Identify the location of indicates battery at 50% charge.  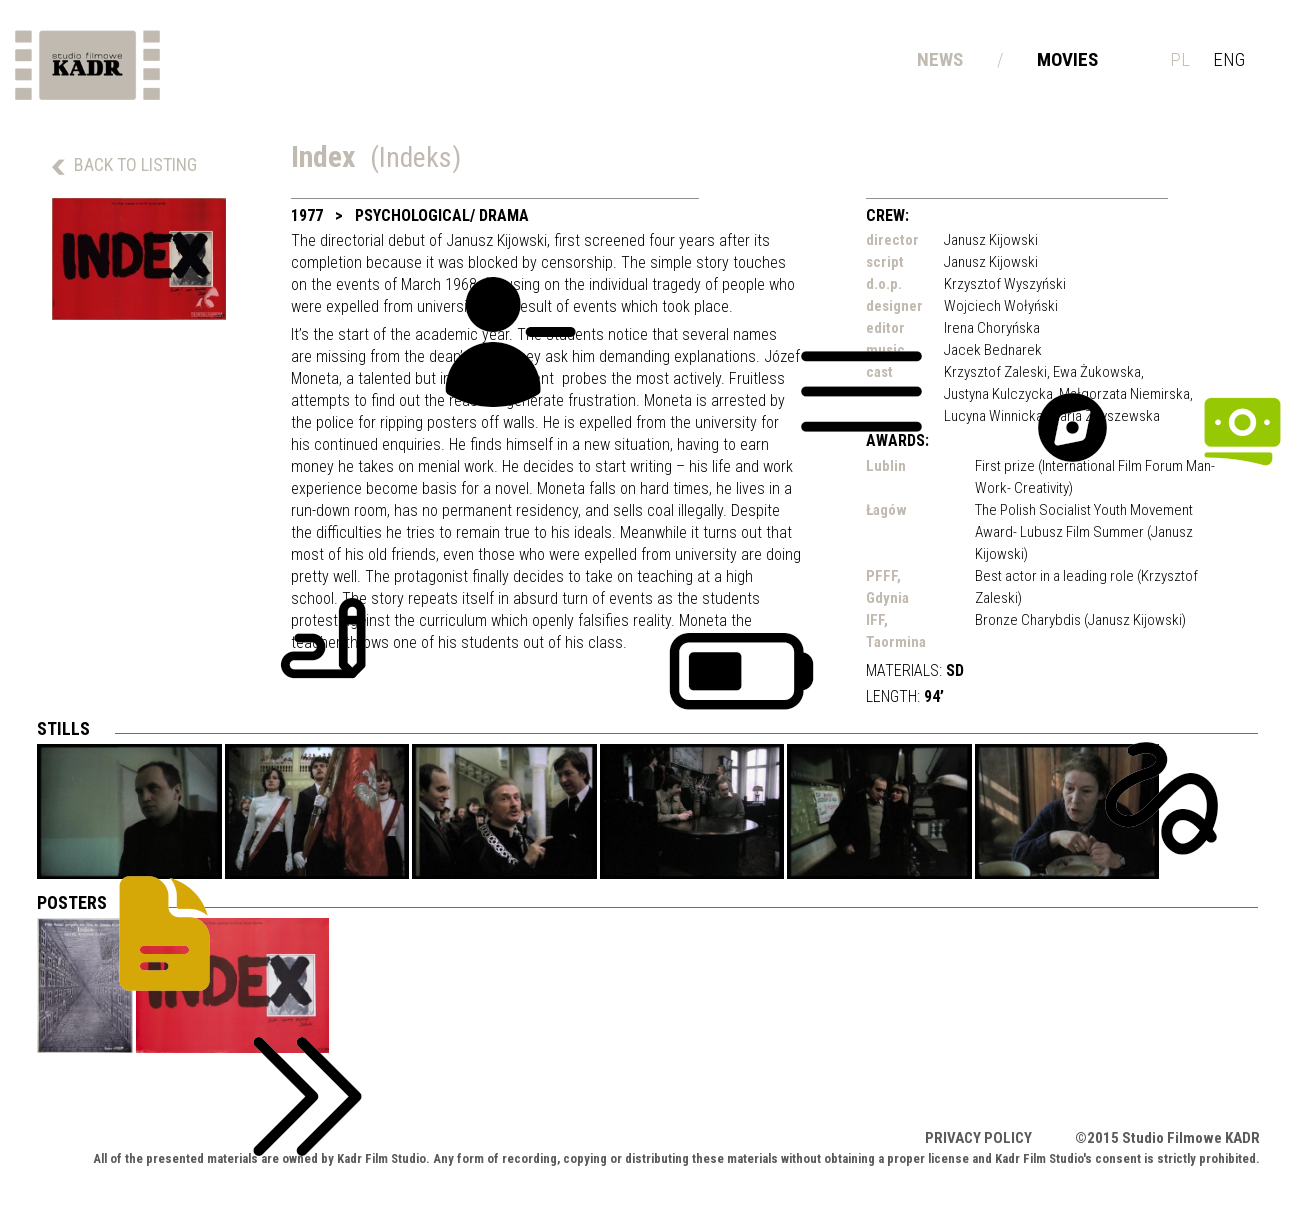
(741, 666).